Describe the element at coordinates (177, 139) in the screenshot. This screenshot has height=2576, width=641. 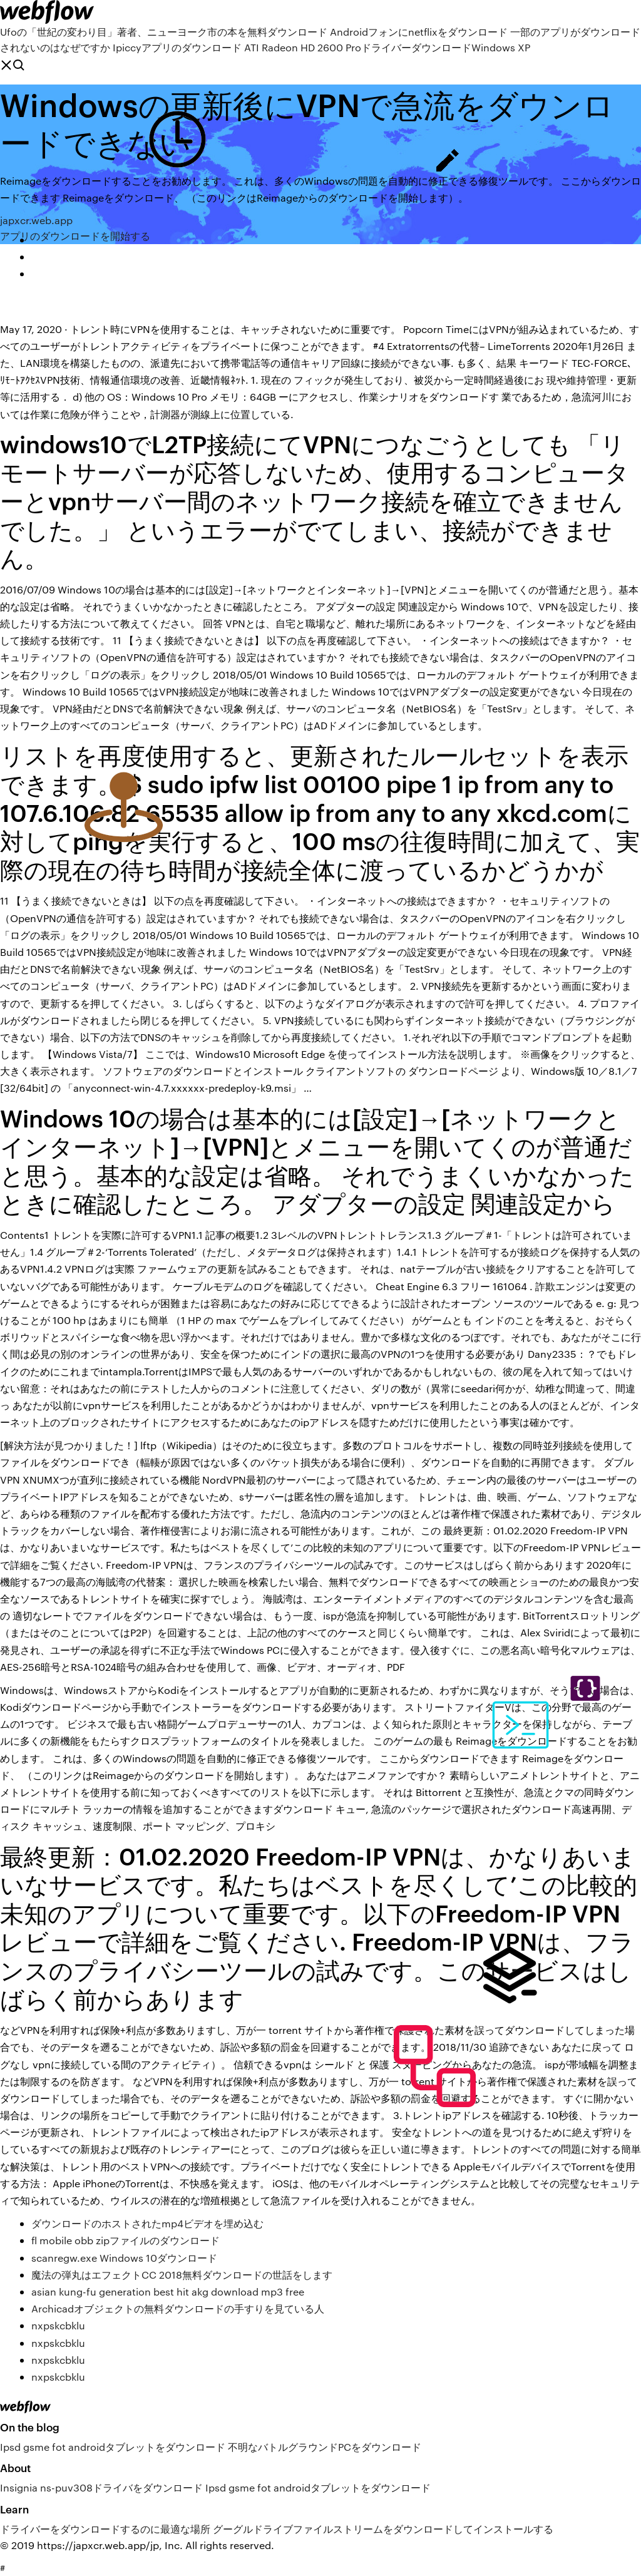
I see `view time or clock settings` at that location.